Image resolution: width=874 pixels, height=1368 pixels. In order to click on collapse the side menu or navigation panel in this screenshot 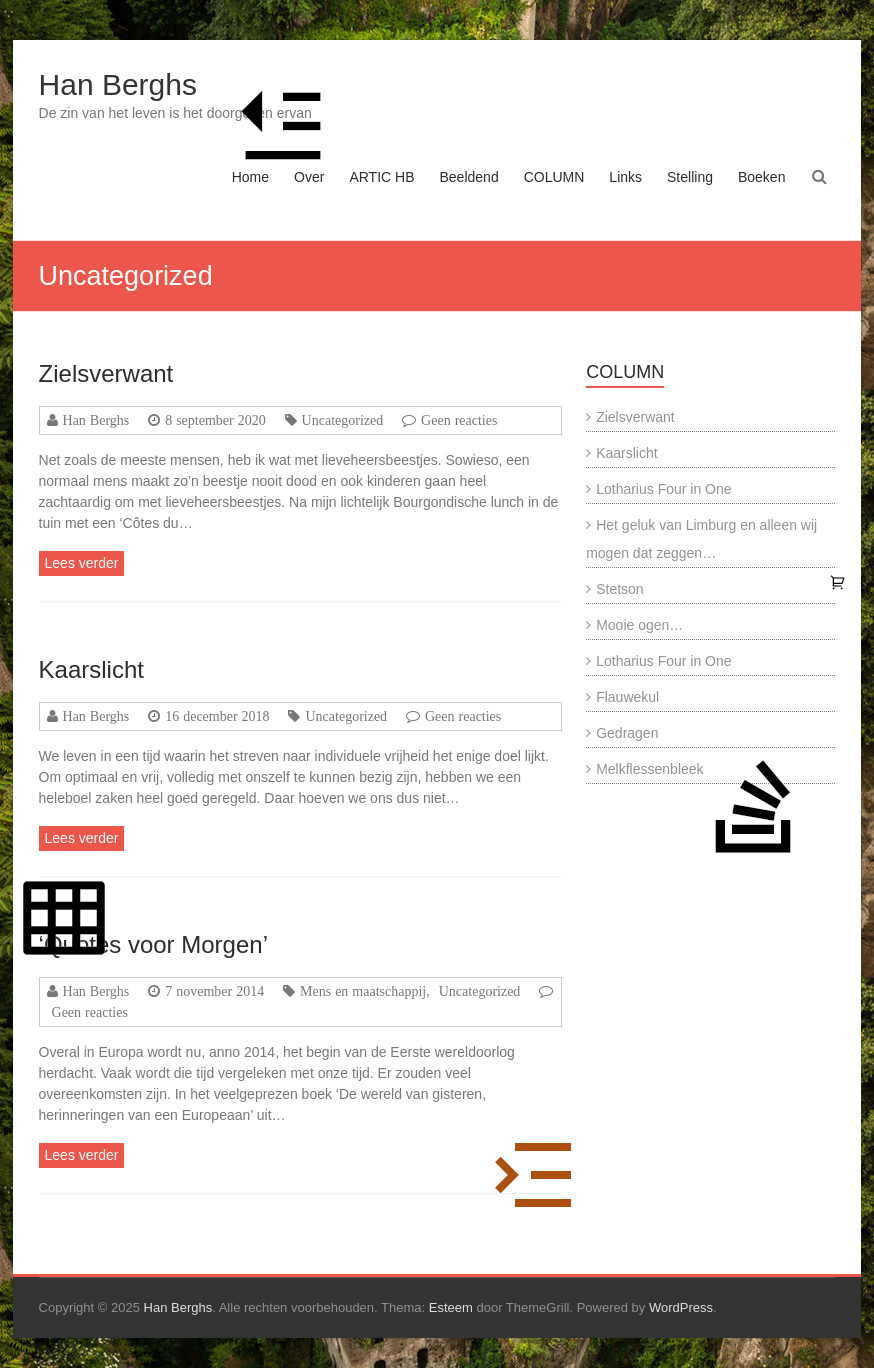, I will do `click(535, 1175)`.